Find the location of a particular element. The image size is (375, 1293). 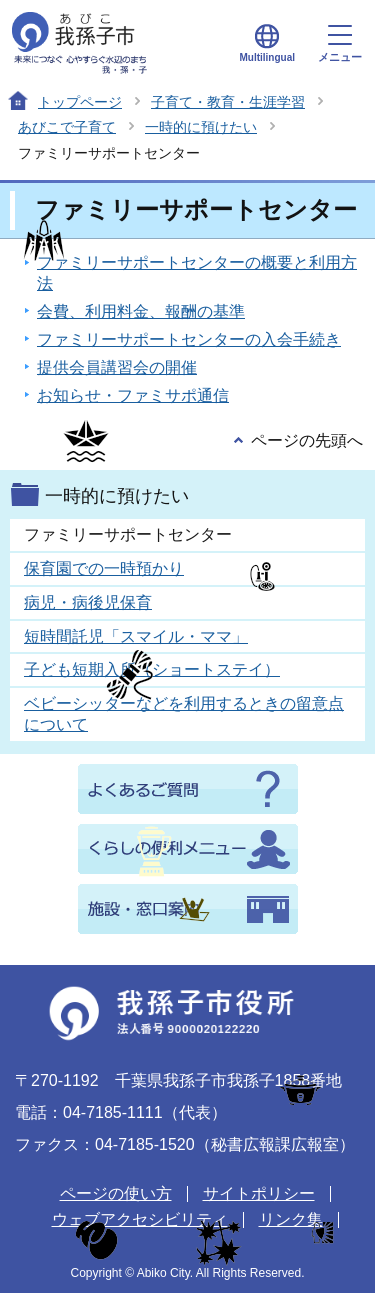

activate protective shield or barrier is located at coordinates (322, 1232).